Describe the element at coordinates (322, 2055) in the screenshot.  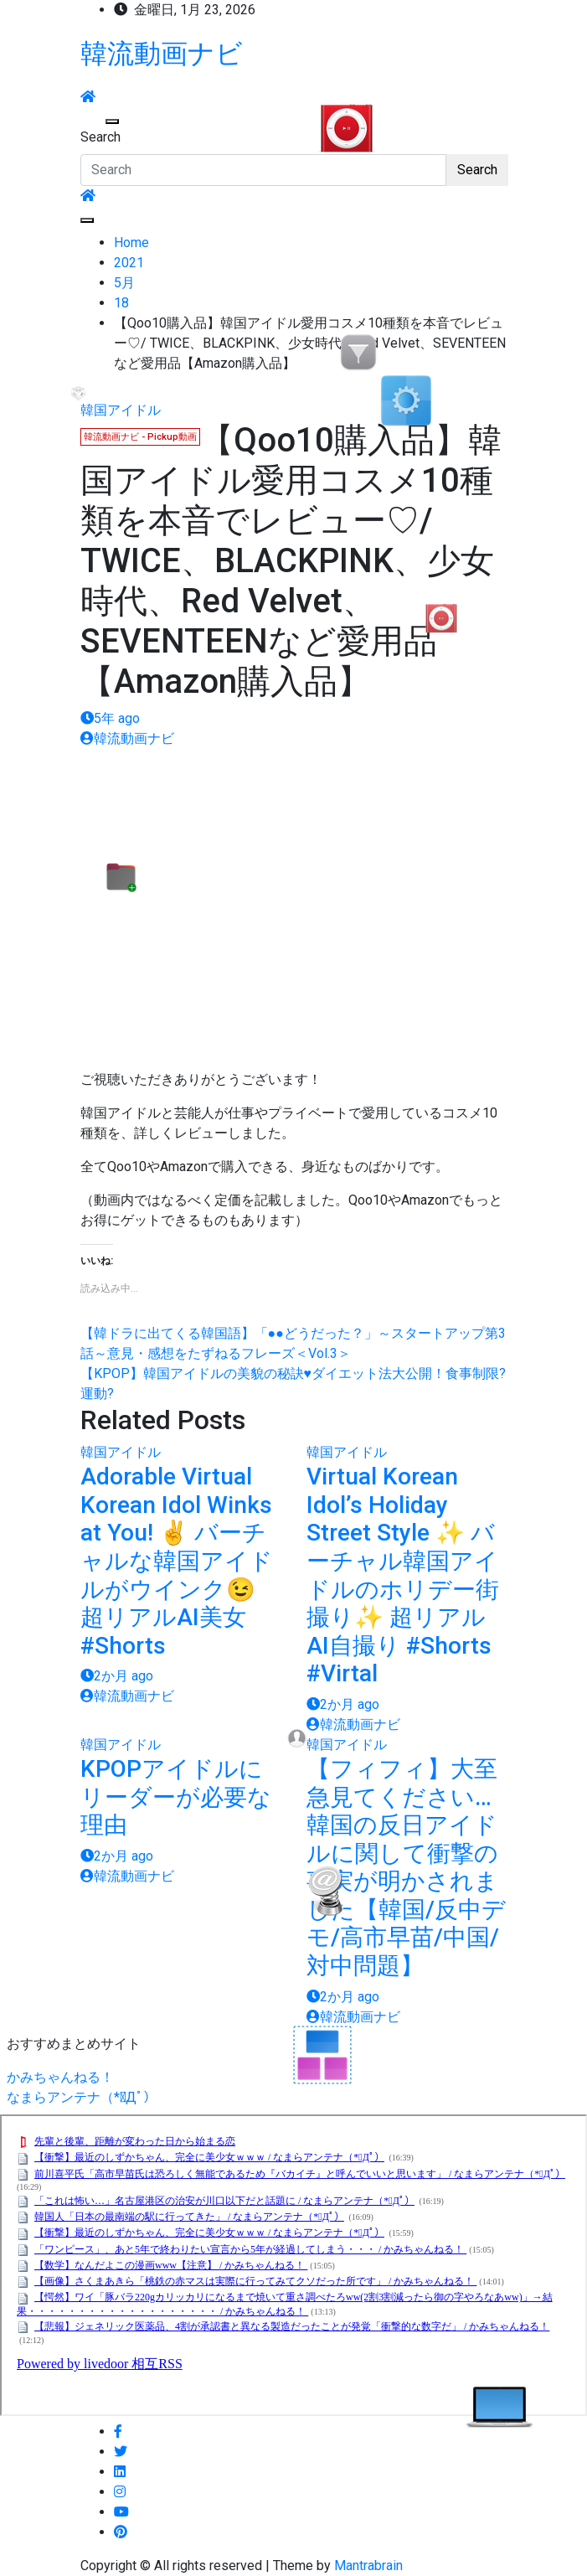
I see `select all items in the current view` at that location.